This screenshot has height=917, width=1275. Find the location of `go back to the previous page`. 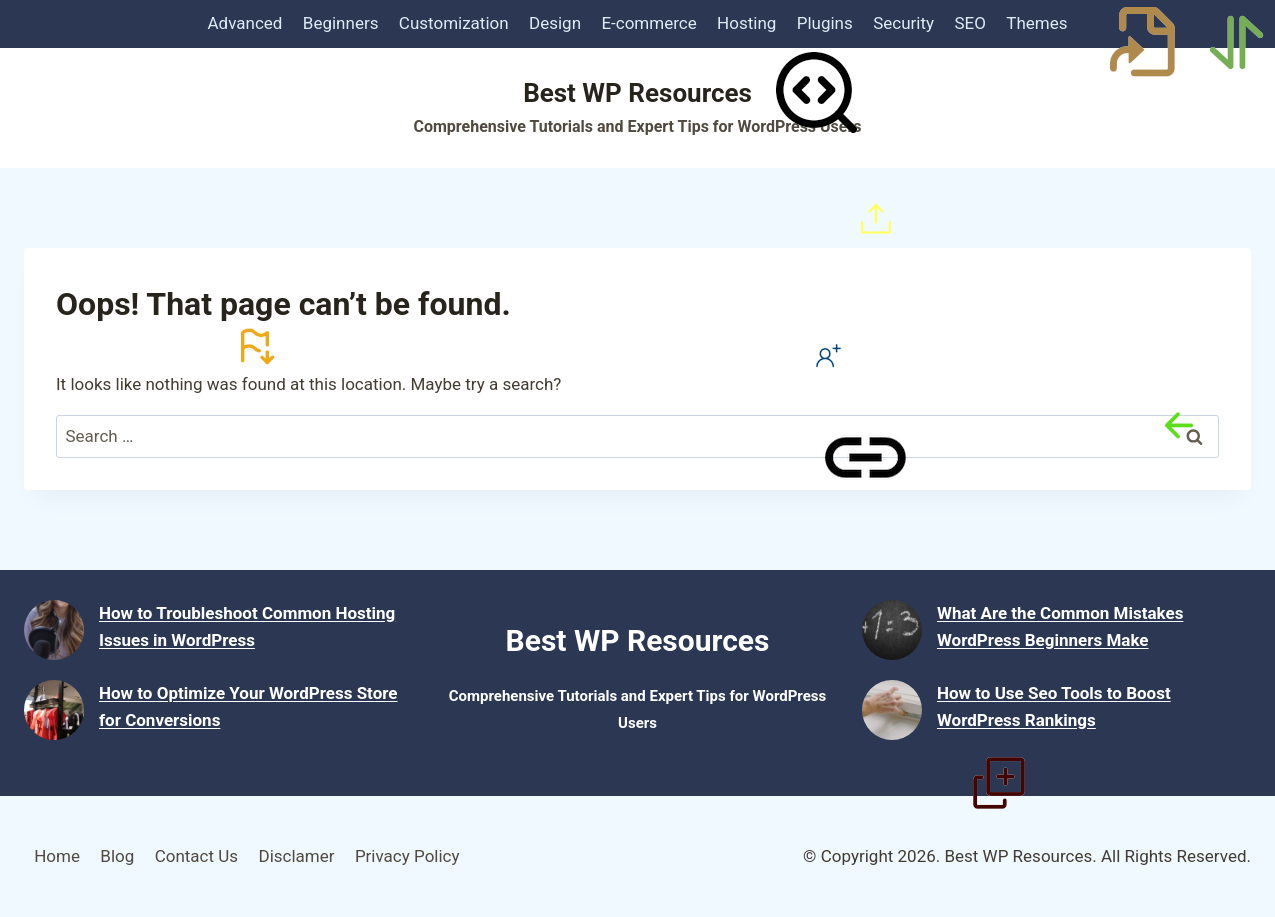

go back to the previous page is located at coordinates (1180, 426).